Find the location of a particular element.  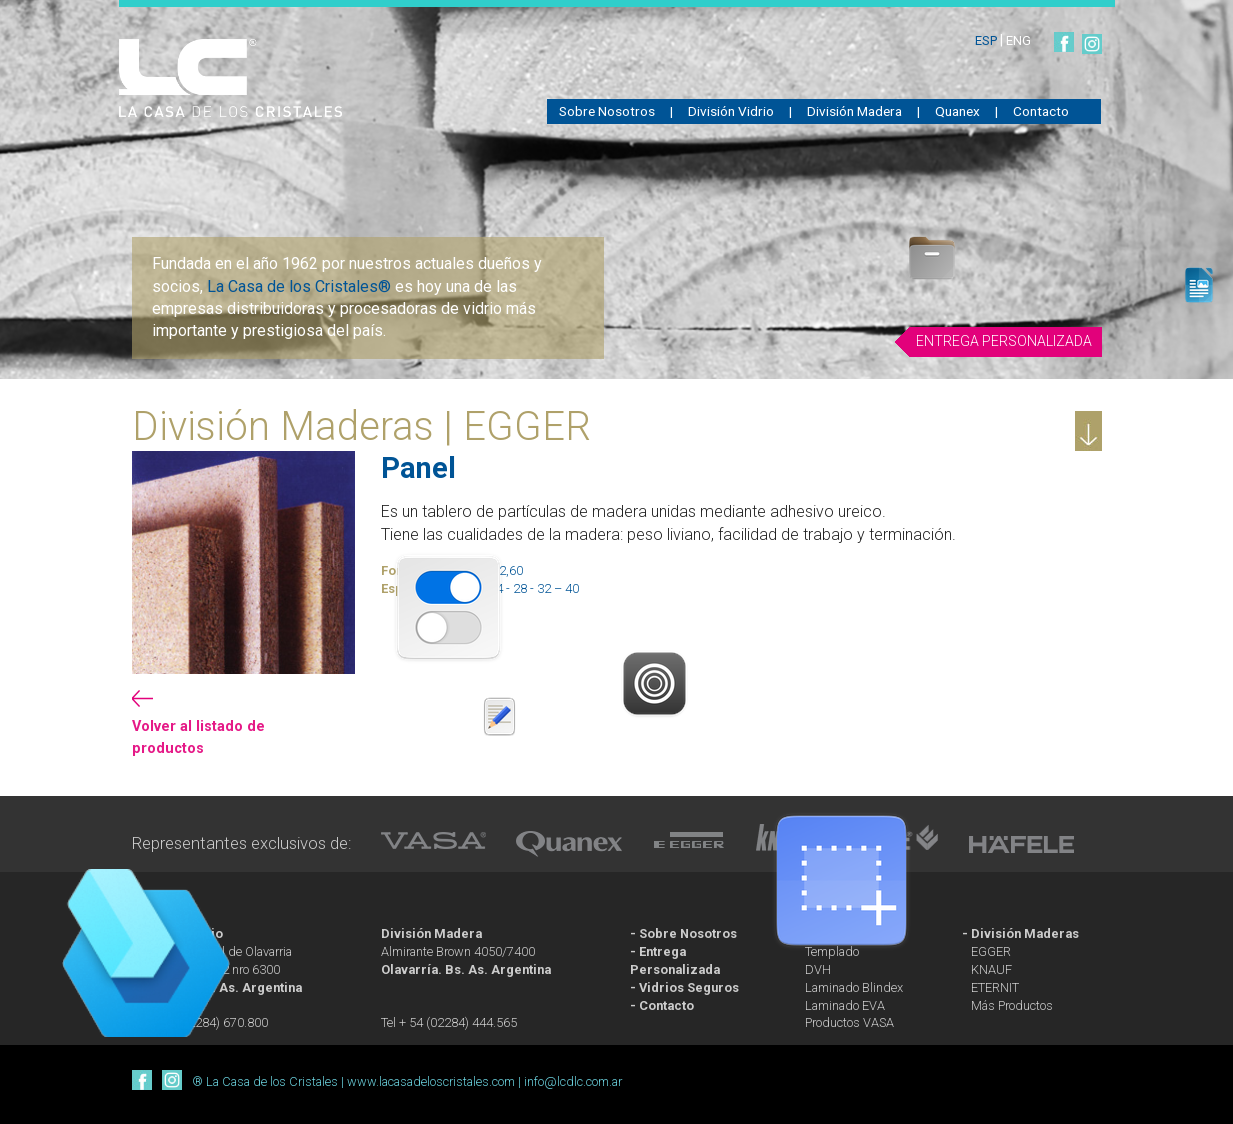

open zen browser app is located at coordinates (654, 683).